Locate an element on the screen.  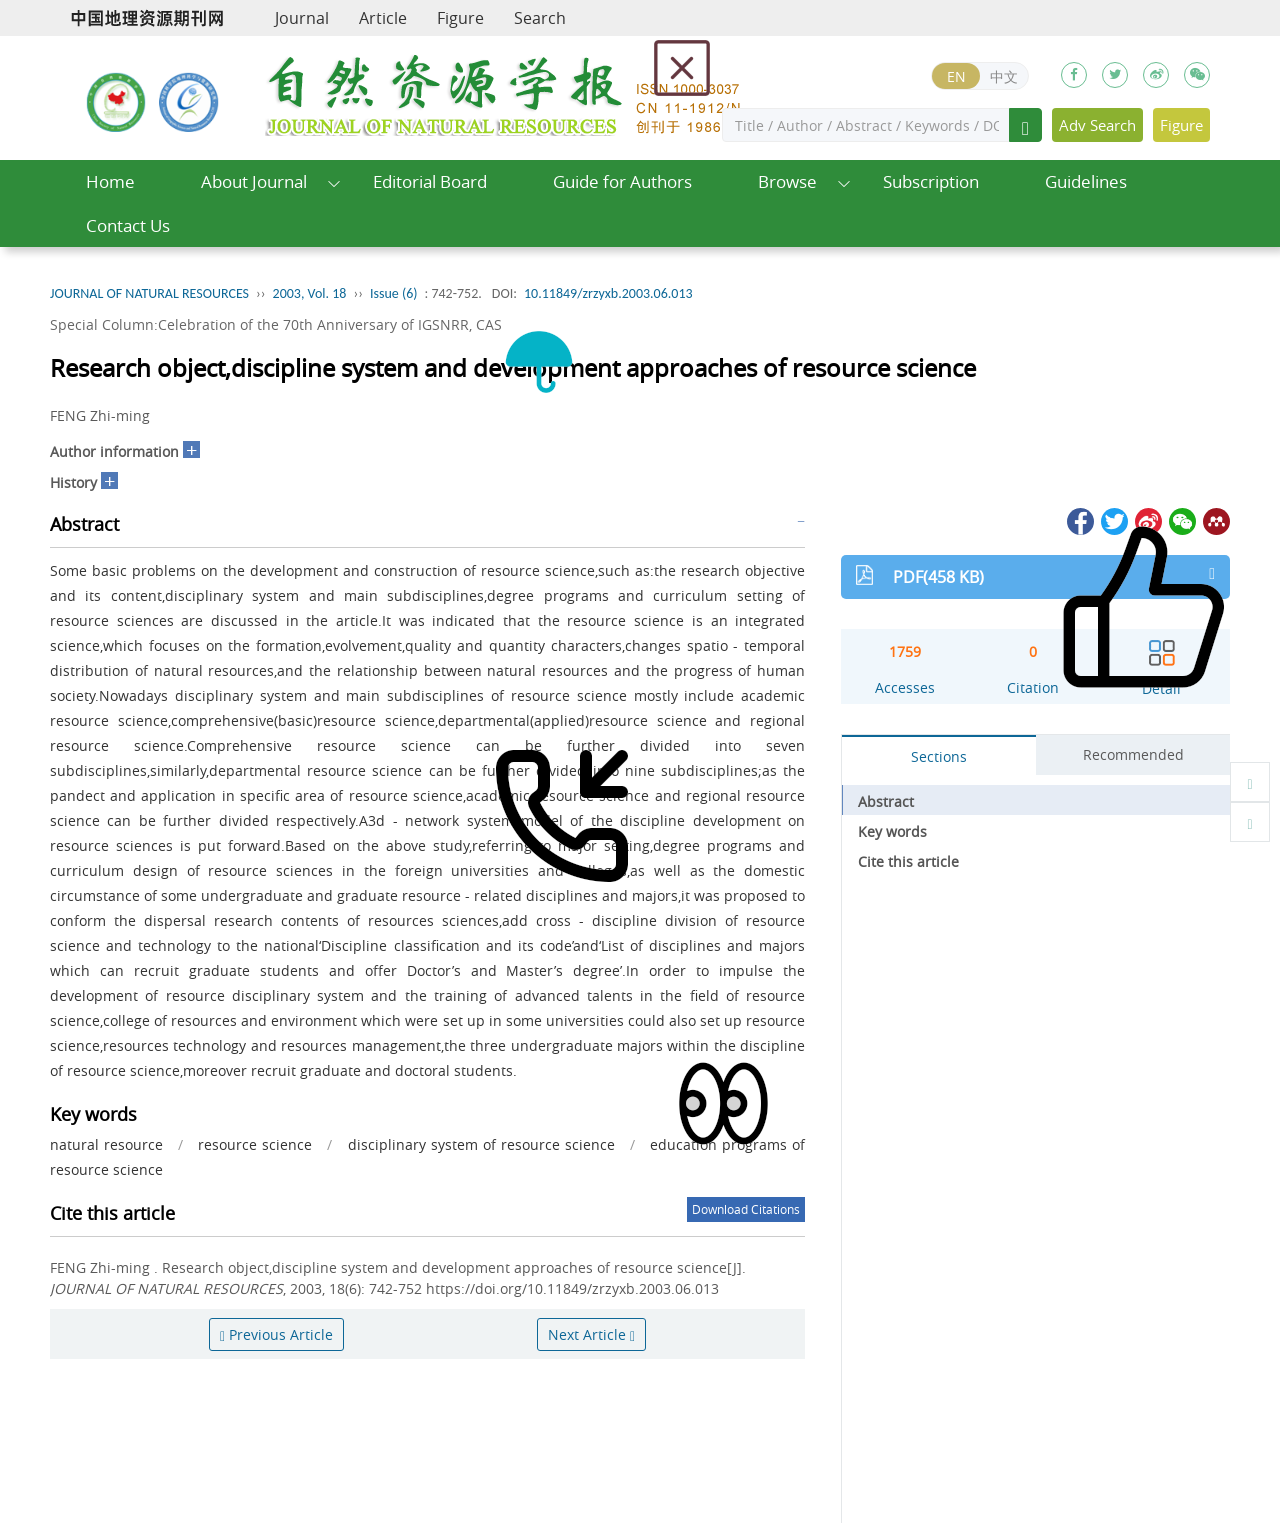
close or dismiss a dialog box is located at coordinates (682, 68).